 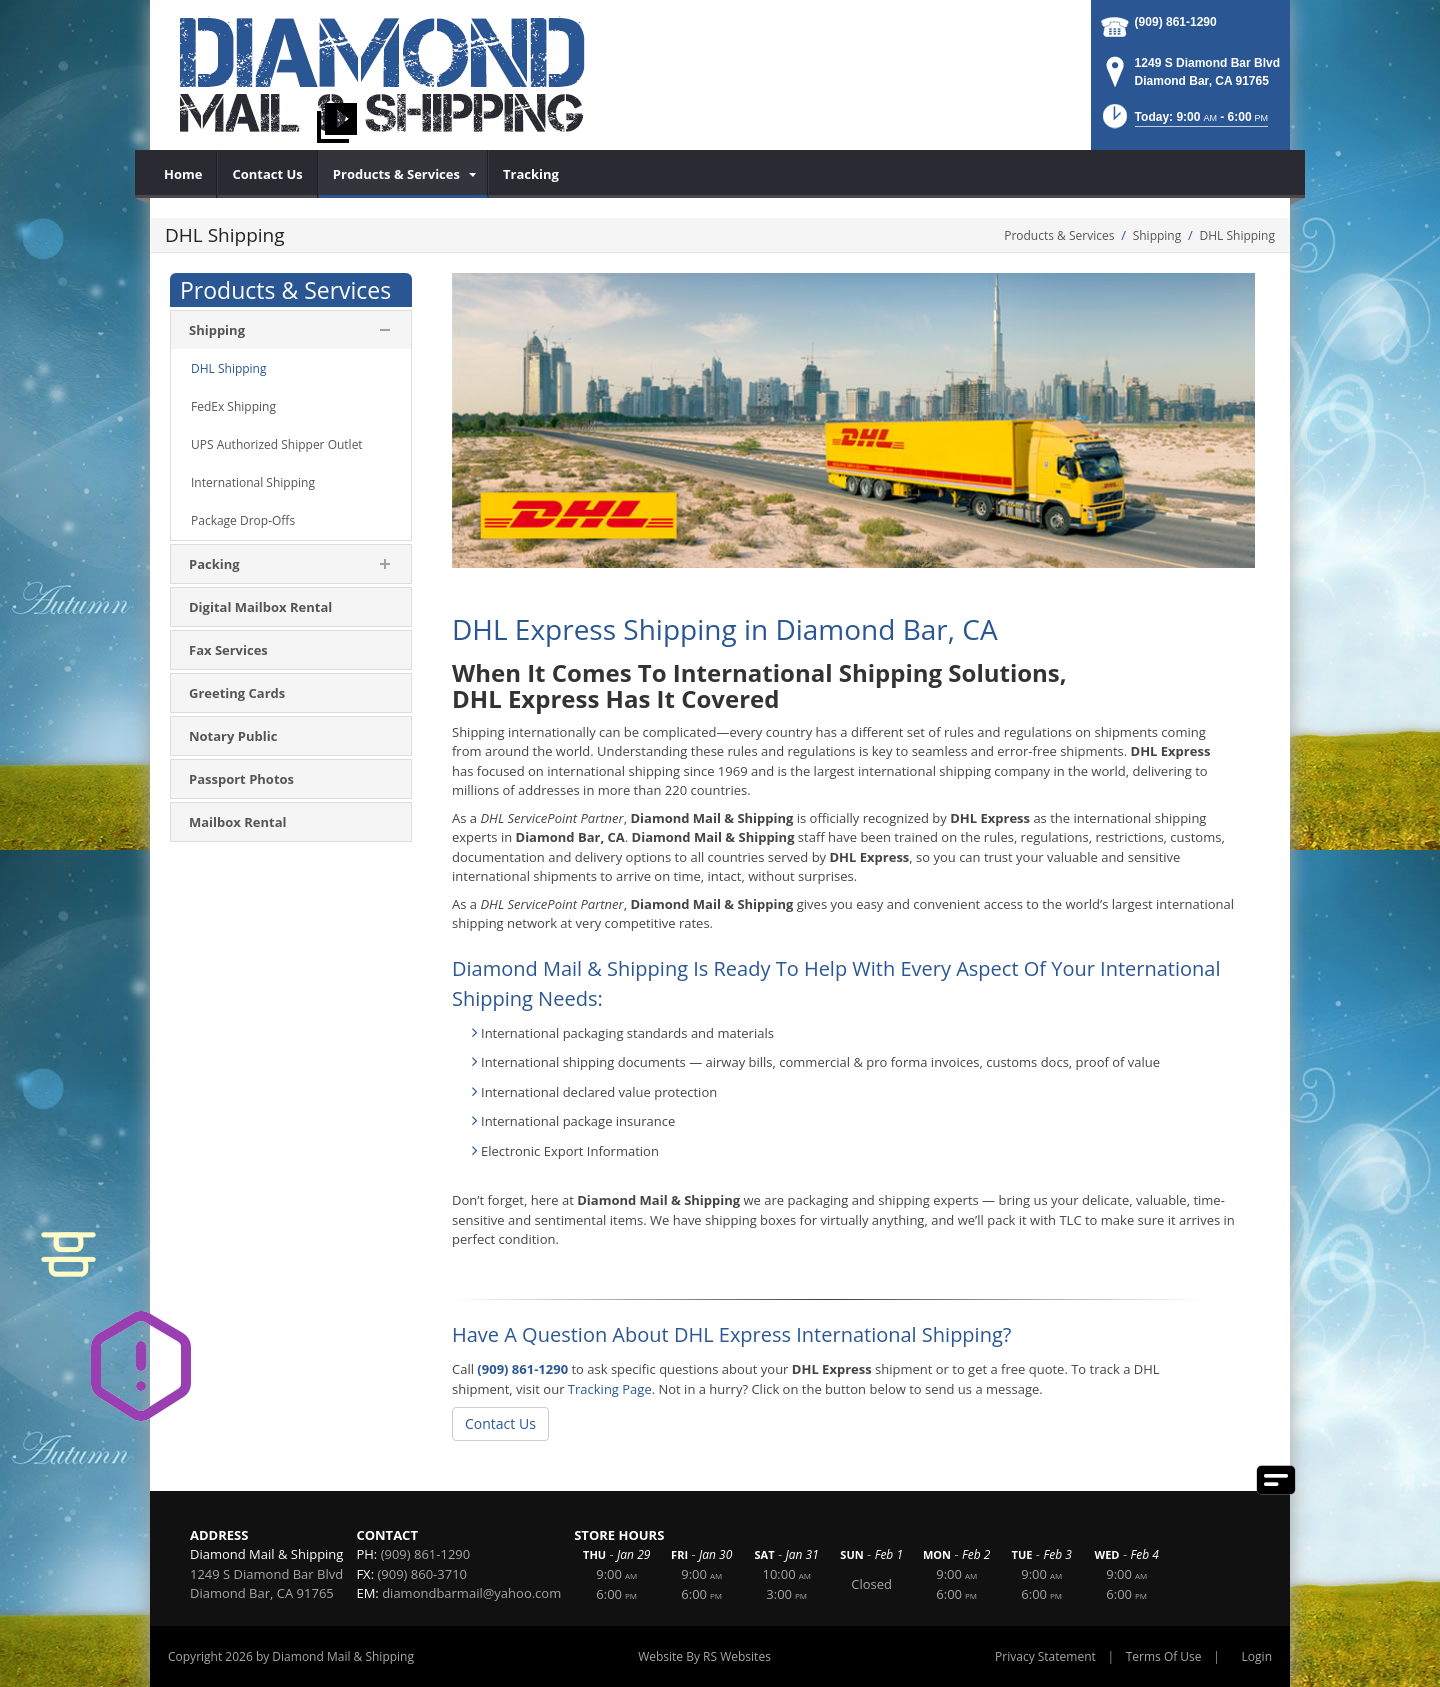 What do you see at coordinates (68, 1254) in the screenshot?
I see `align objects to the top edge with vertical distribution` at bounding box center [68, 1254].